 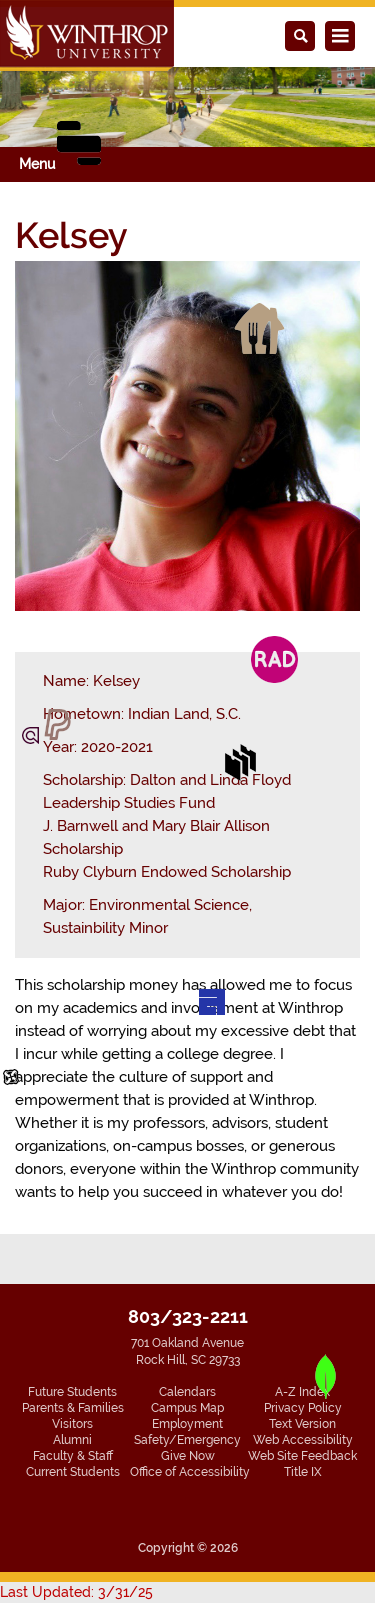 What do you see at coordinates (274, 659) in the screenshot?
I see `launch RAD Studio application` at bounding box center [274, 659].